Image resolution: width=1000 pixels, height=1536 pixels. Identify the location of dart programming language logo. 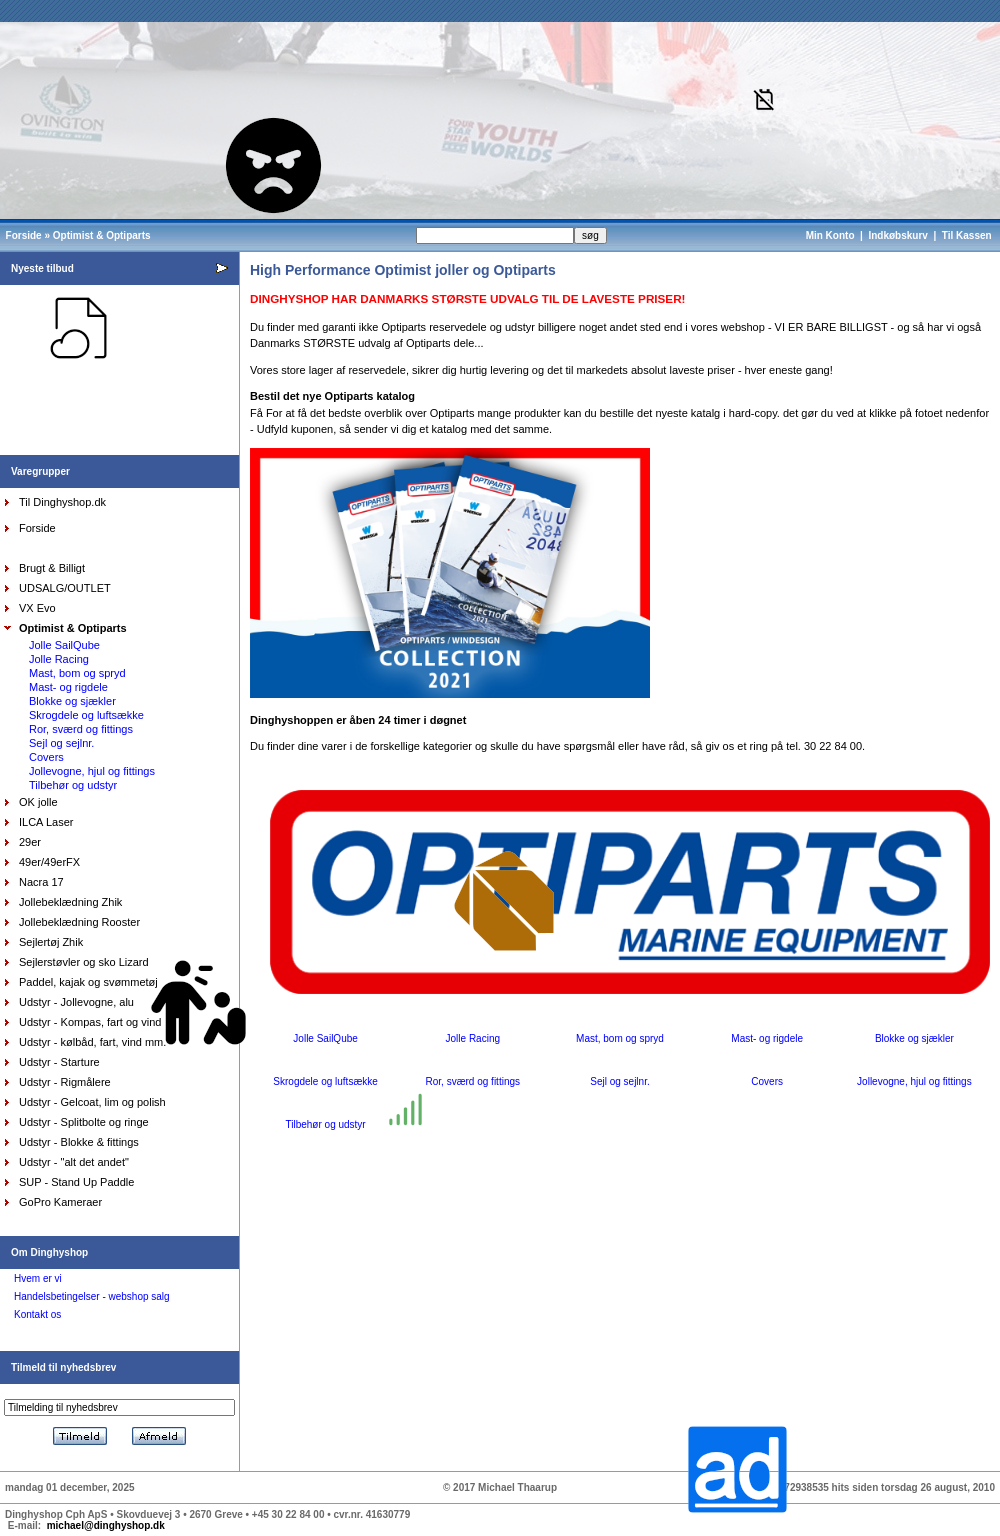
(504, 901).